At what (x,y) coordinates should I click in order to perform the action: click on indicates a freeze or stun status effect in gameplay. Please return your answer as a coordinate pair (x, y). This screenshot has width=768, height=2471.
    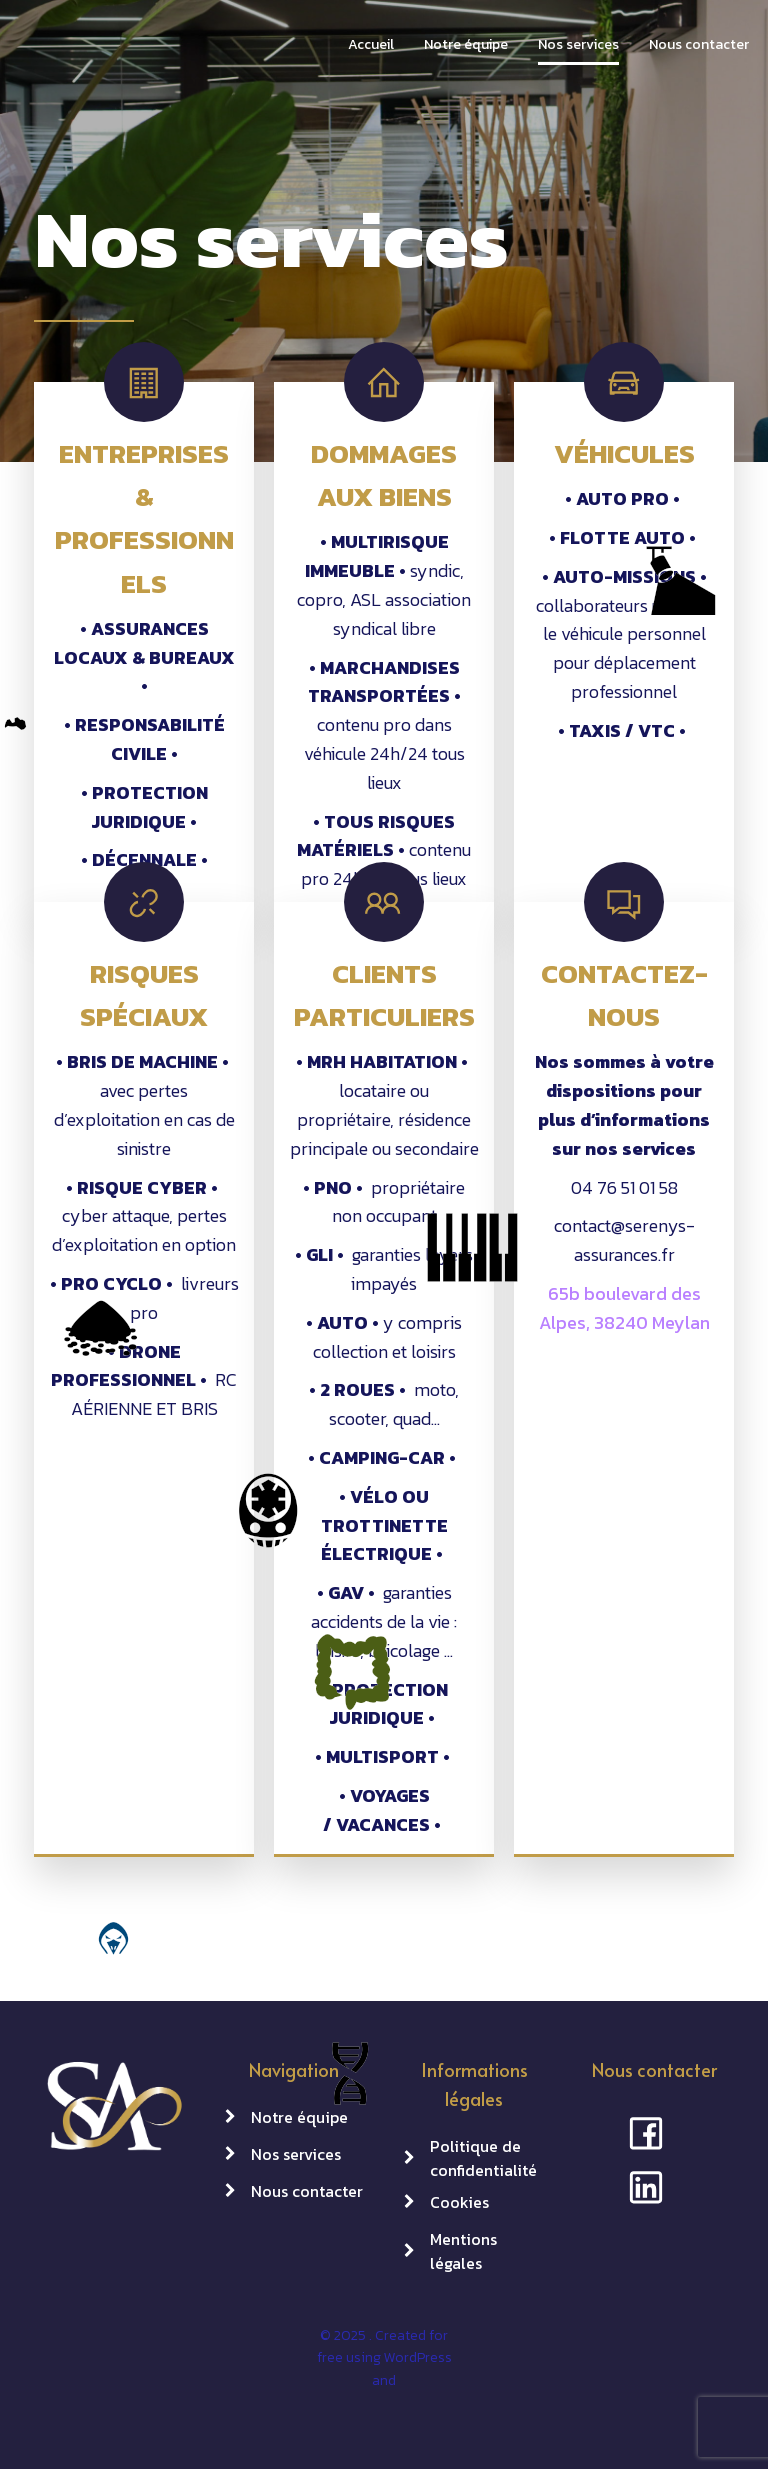
    Looking at the image, I should click on (268, 1510).